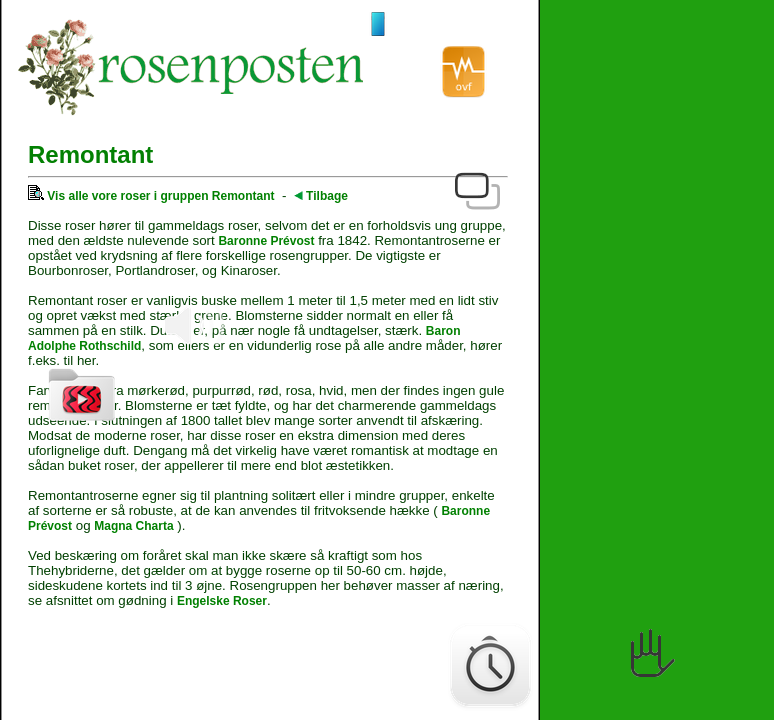 Image resolution: width=774 pixels, height=720 pixels. I want to click on open a VirtualBox appliance file, so click(463, 71).